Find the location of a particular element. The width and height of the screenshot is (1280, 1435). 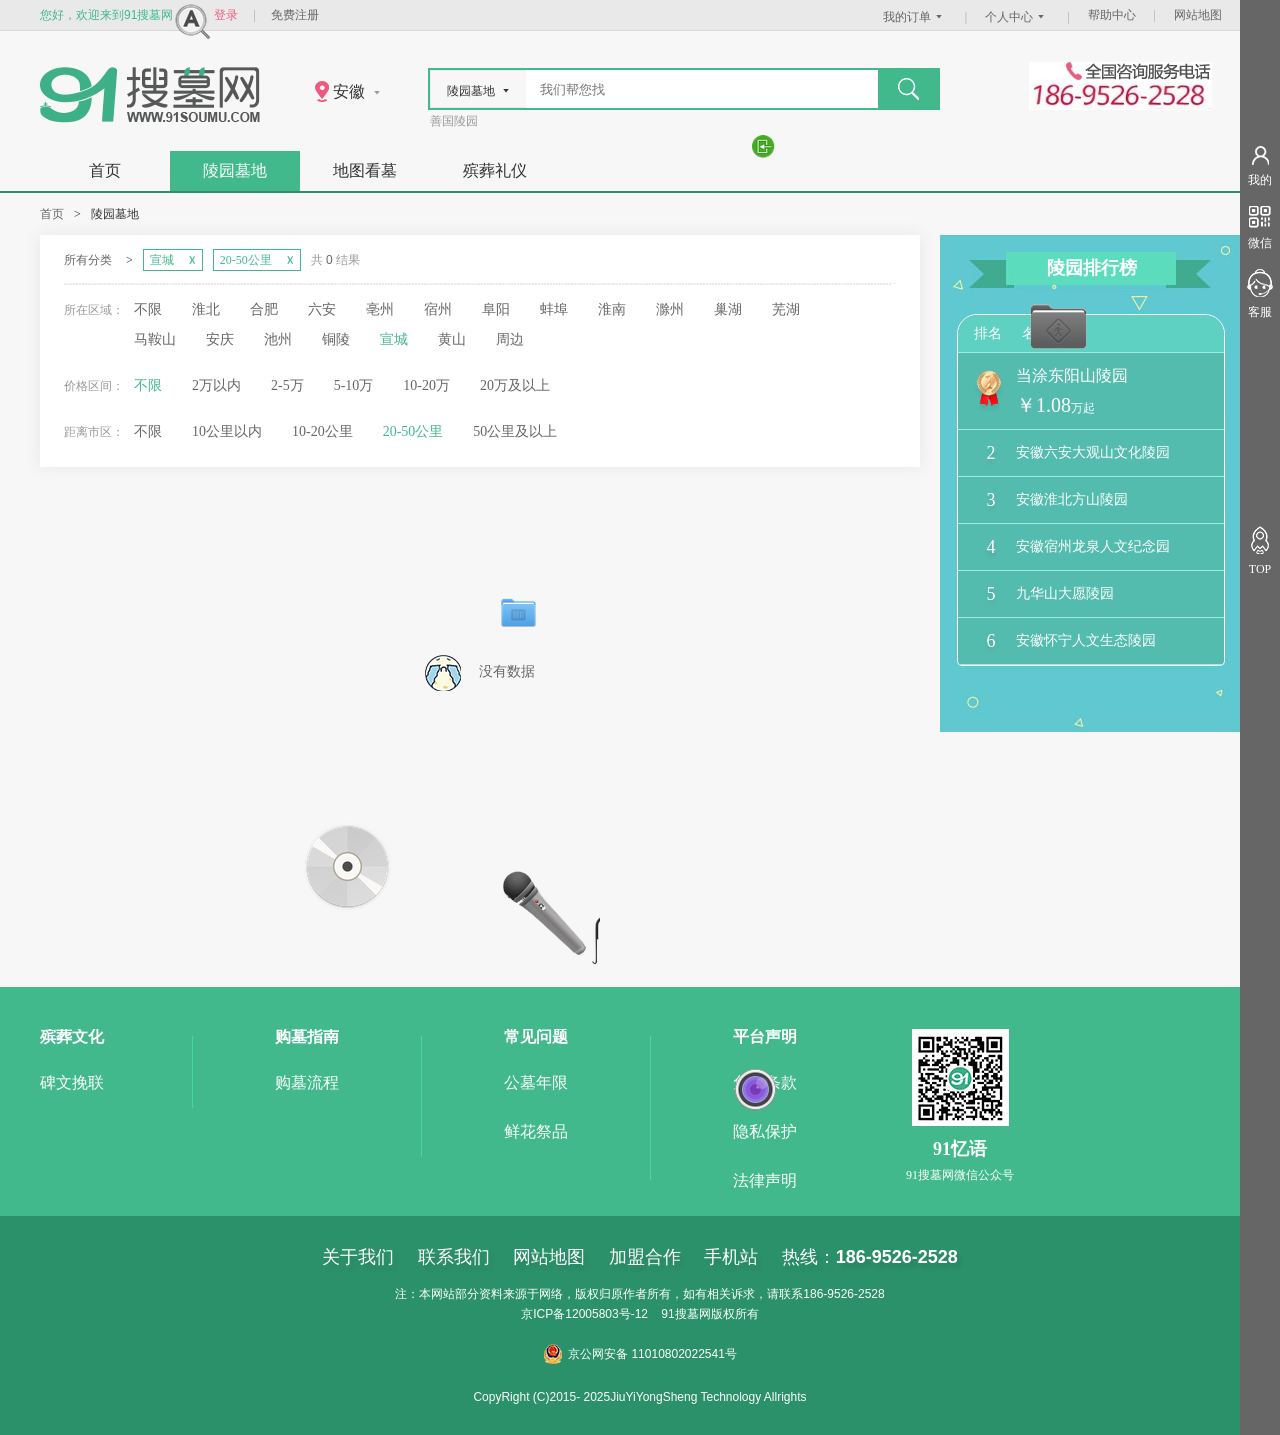

log out of the current session is located at coordinates (763, 146).